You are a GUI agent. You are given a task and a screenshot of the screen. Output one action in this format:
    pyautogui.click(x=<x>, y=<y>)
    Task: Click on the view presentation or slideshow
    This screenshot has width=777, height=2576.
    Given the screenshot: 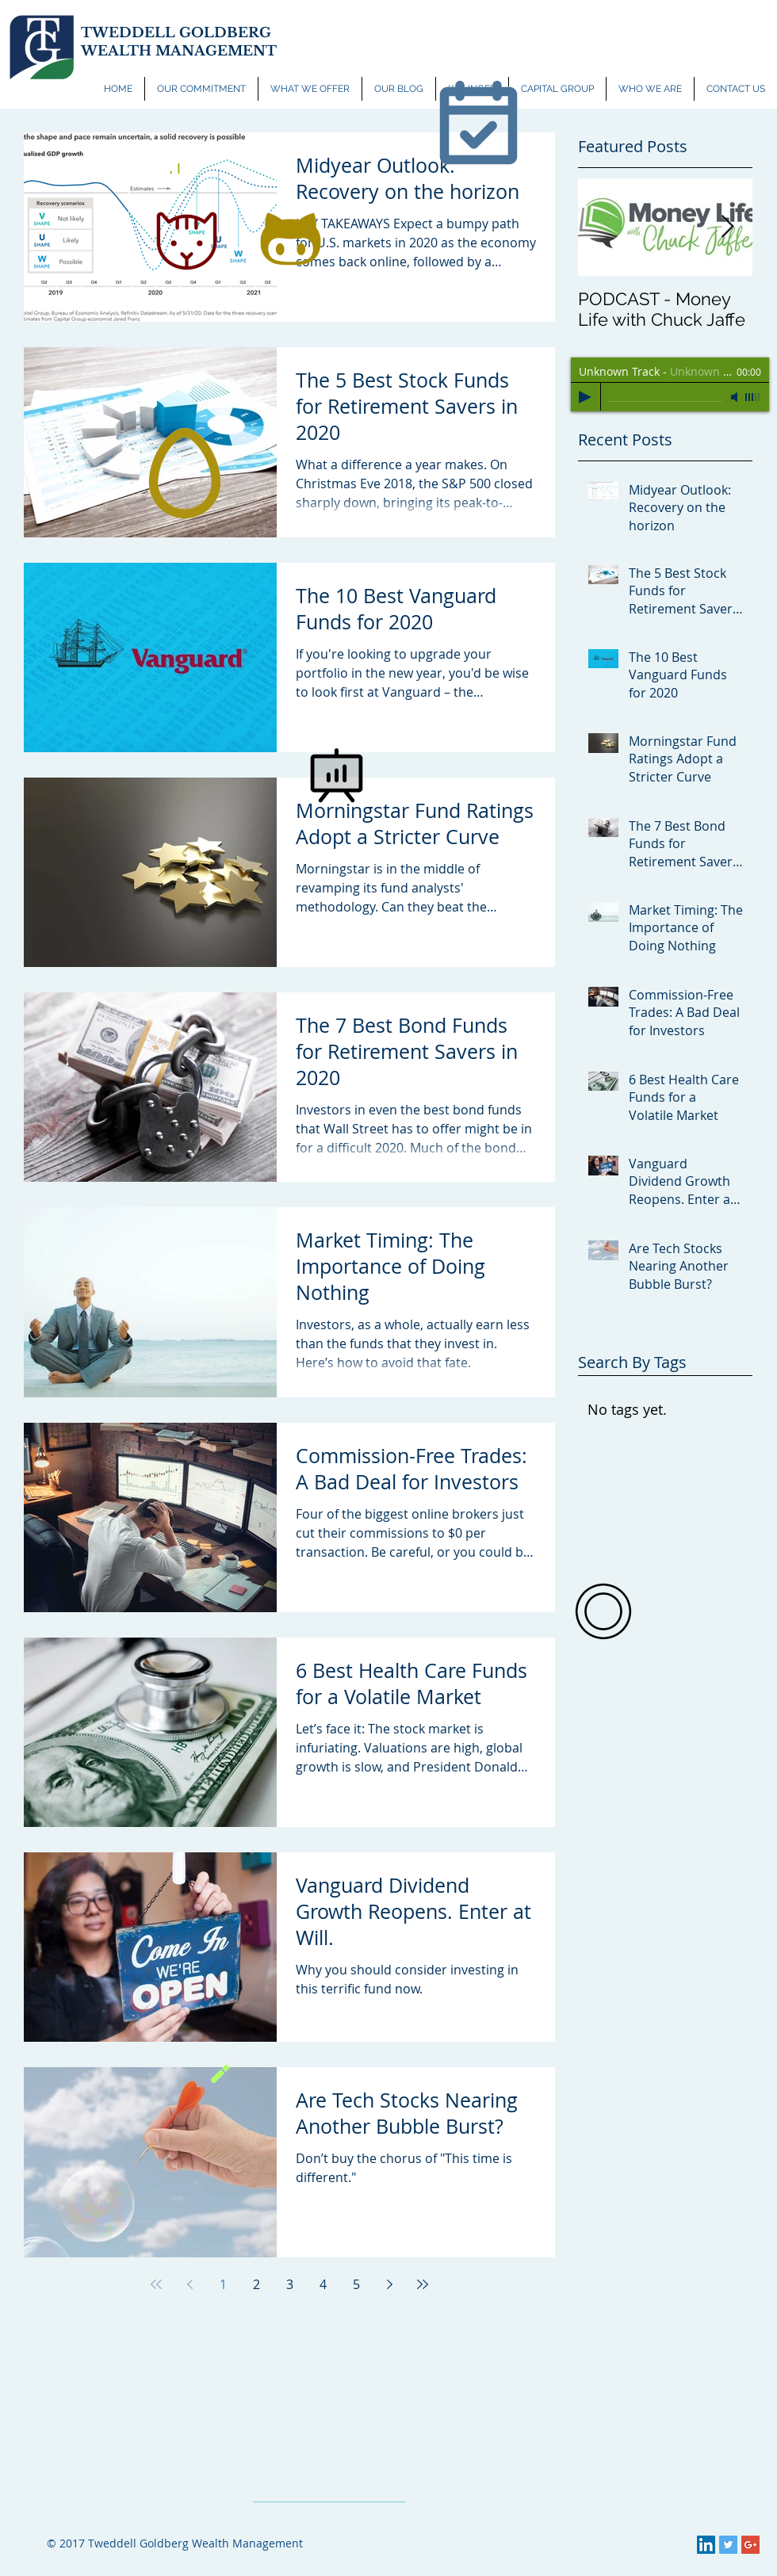 What is the action you would take?
    pyautogui.click(x=336, y=776)
    